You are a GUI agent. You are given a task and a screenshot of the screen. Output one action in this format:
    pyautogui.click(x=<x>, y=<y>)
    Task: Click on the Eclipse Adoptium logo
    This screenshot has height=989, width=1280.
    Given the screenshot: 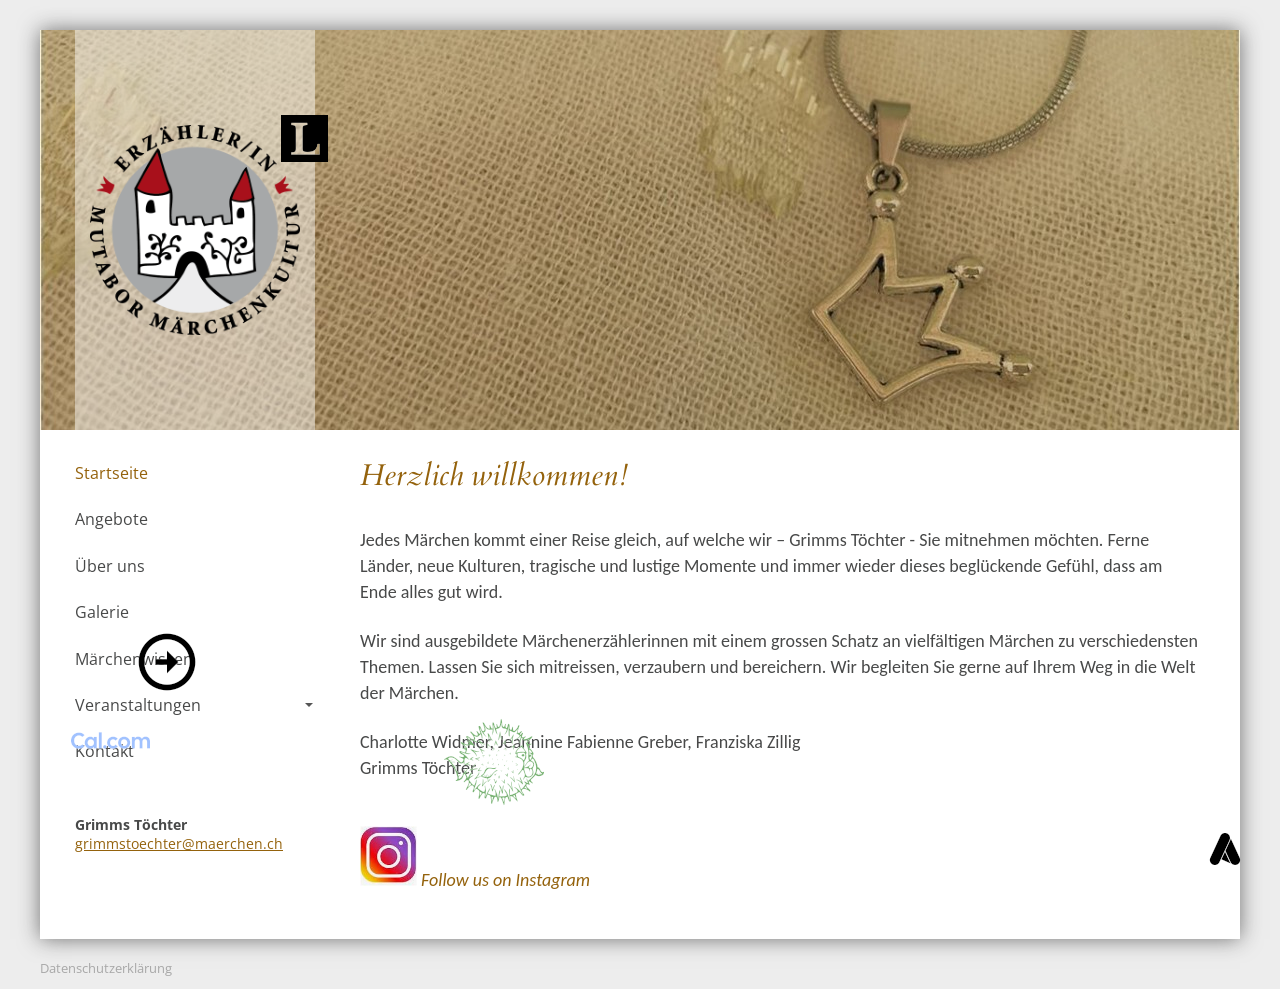 What is the action you would take?
    pyautogui.click(x=1225, y=849)
    